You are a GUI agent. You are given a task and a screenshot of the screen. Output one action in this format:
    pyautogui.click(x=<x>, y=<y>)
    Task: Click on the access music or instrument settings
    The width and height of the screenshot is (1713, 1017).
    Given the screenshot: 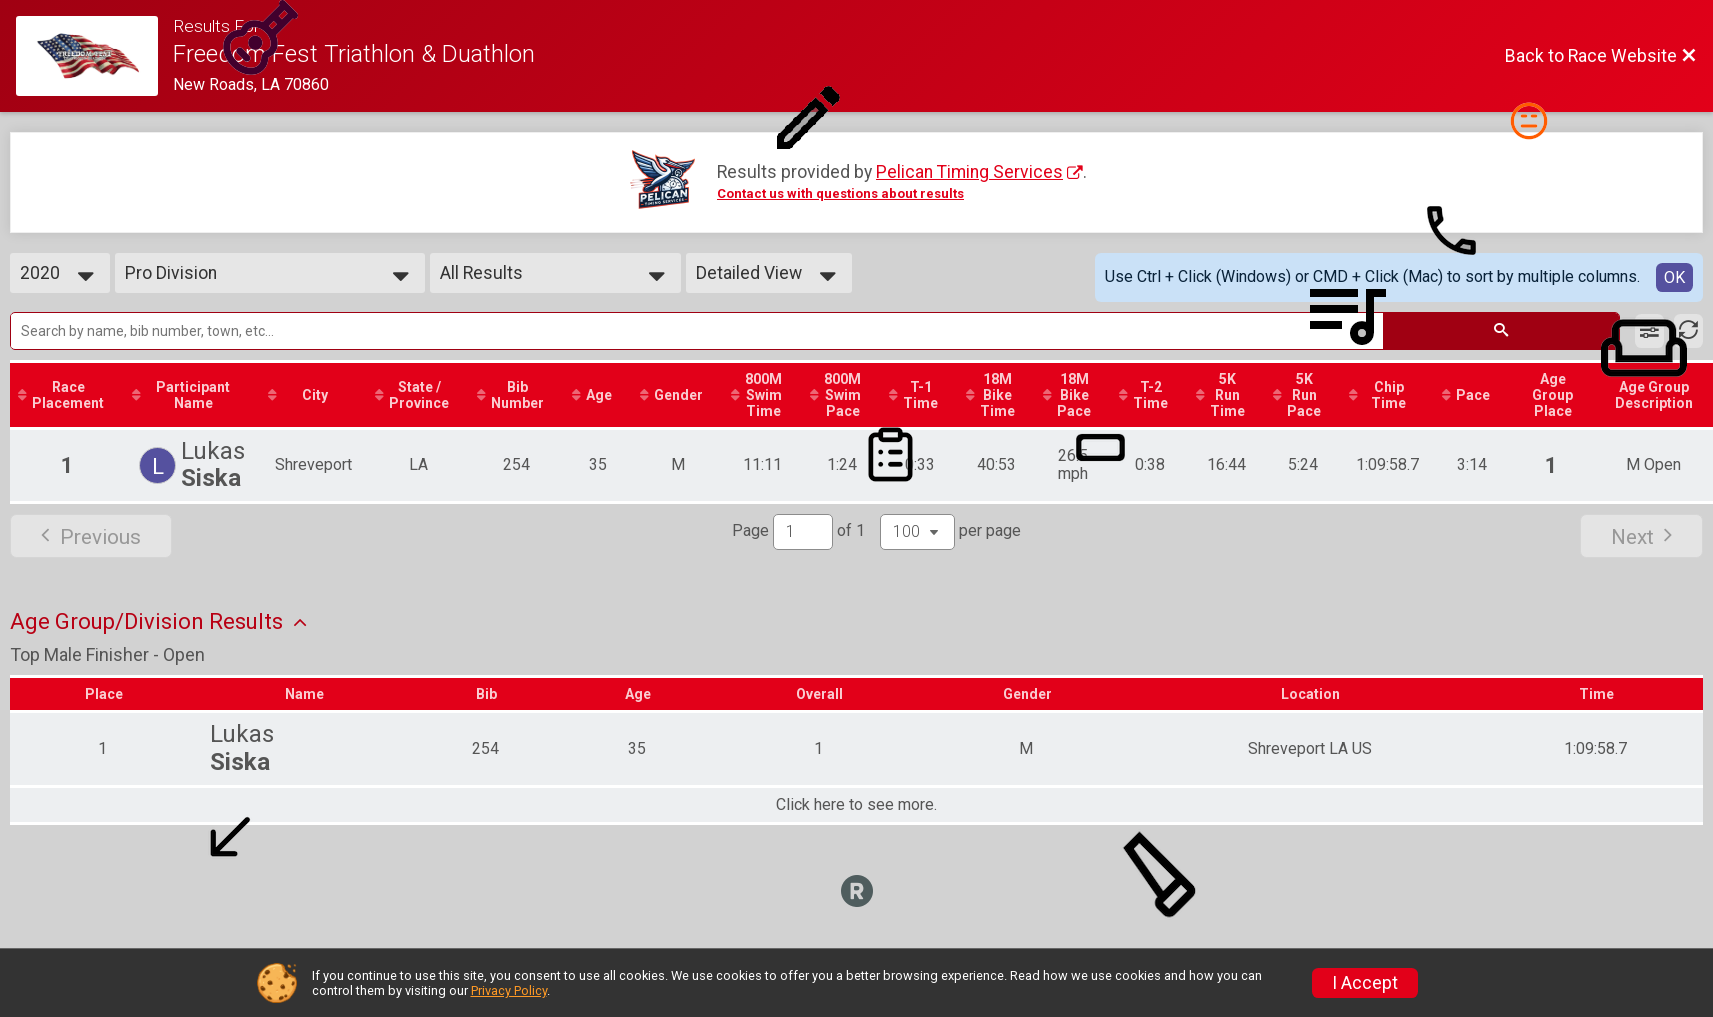 What is the action you would take?
    pyautogui.click(x=260, y=38)
    